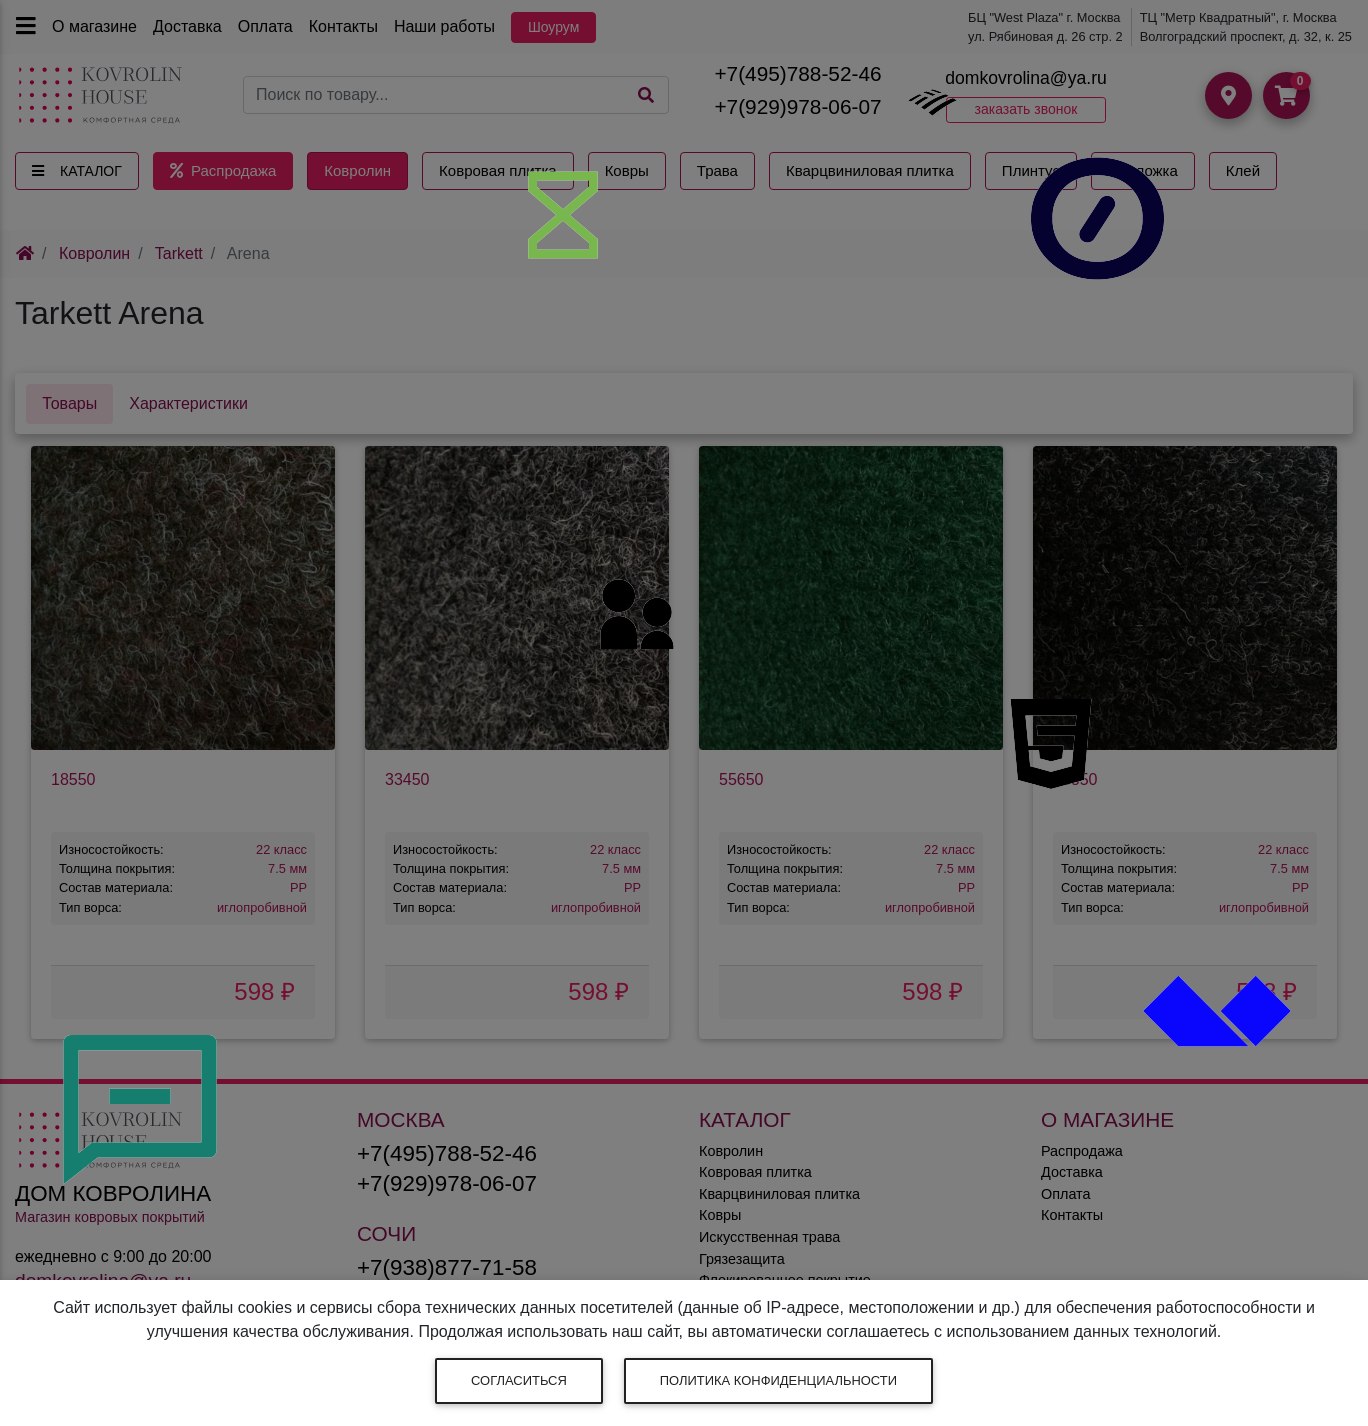 This screenshot has width=1368, height=1426. I want to click on indicates HTML5 technology or web development, so click(1051, 744).